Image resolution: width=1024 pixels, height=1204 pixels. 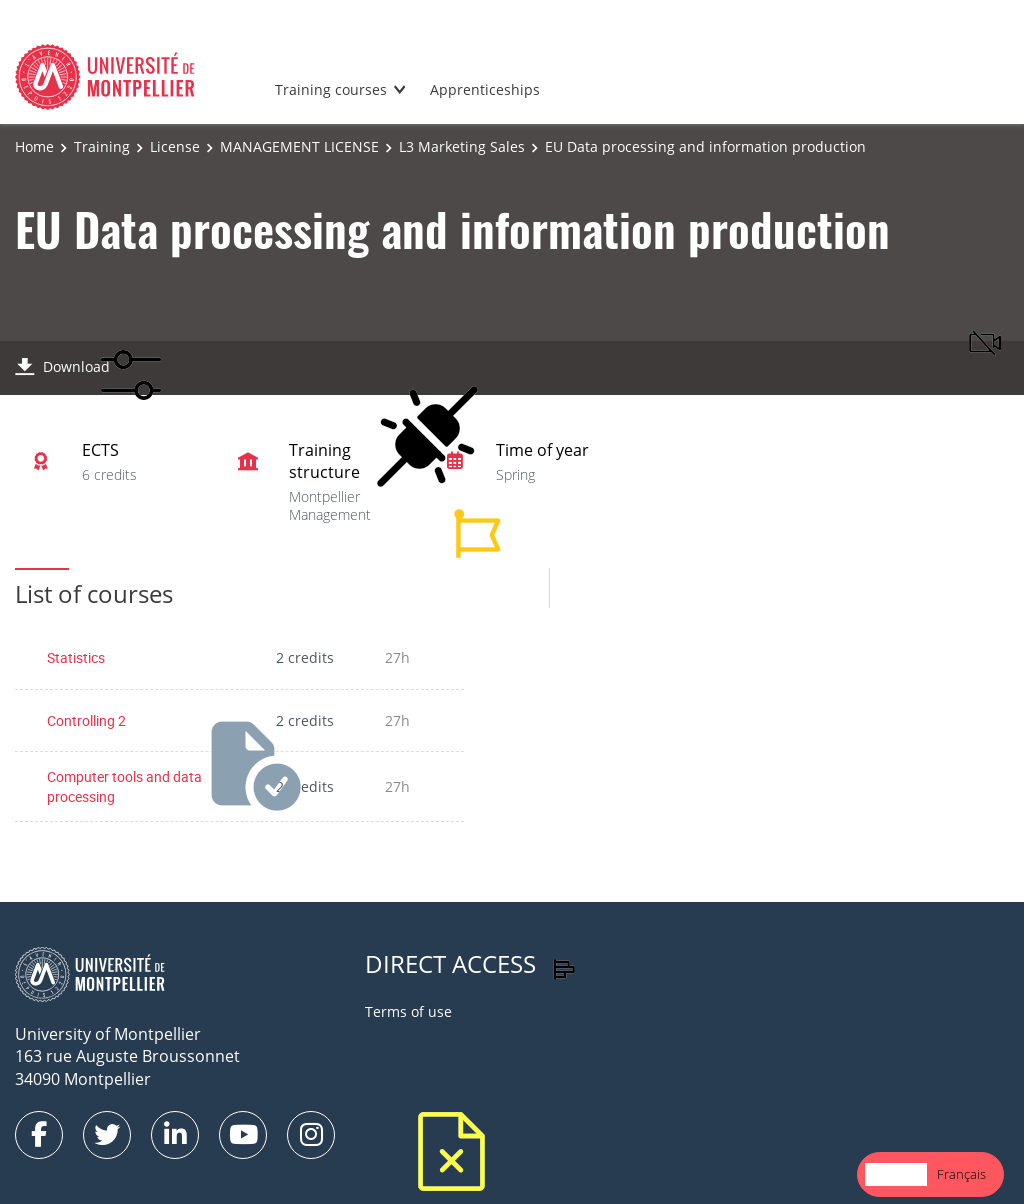 What do you see at coordinates (253, 763) in the screenshot?
I see `file successfully uploaded or verified` at bounding box center [253, 763].